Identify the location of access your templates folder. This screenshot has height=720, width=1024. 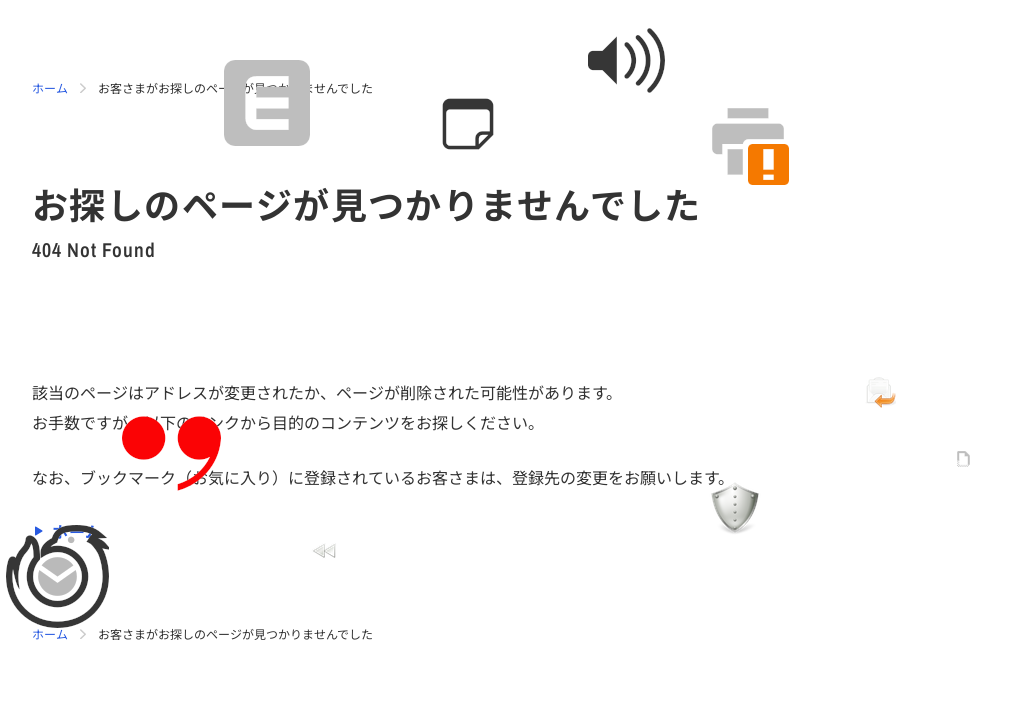
(963, 458).